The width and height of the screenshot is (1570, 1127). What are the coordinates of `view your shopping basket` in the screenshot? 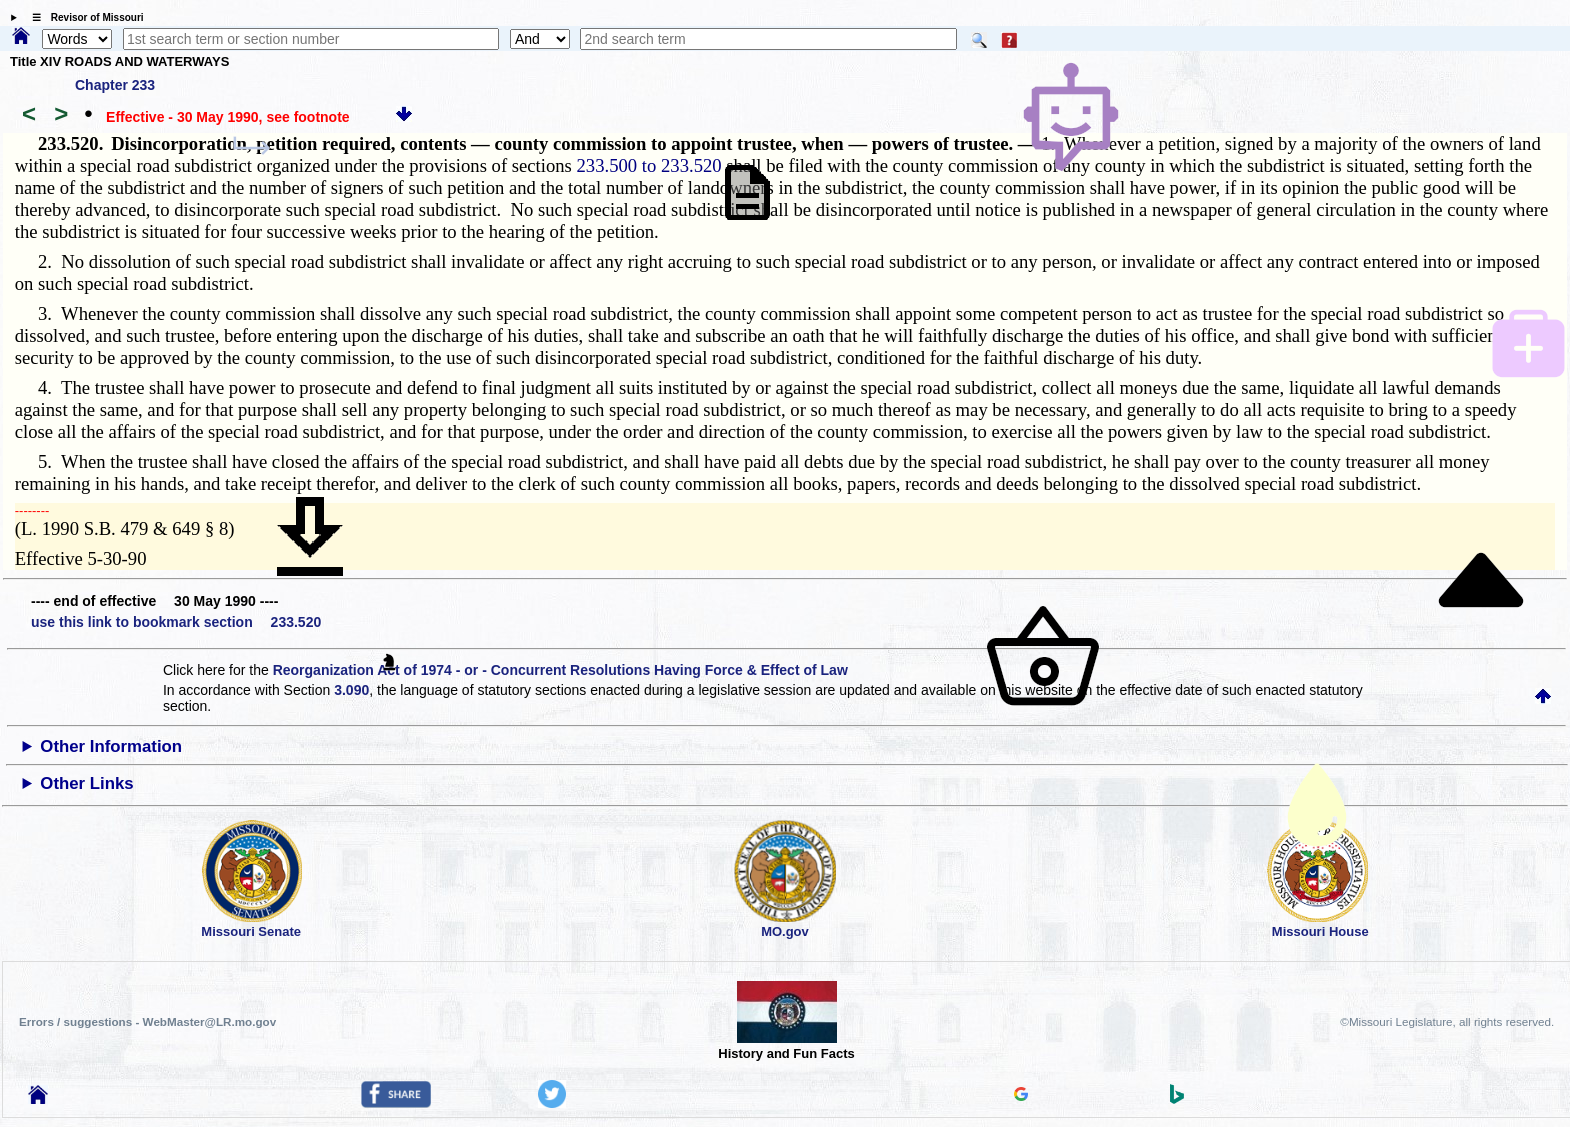 It's located at (1043, 658).